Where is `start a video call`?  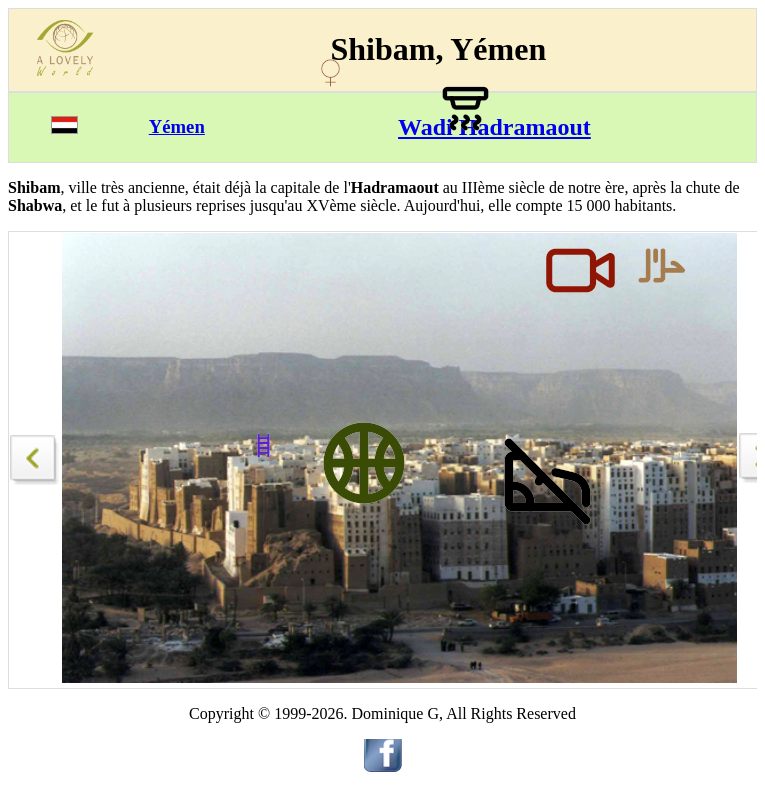
start a video call is located at coordinates (580, 270).